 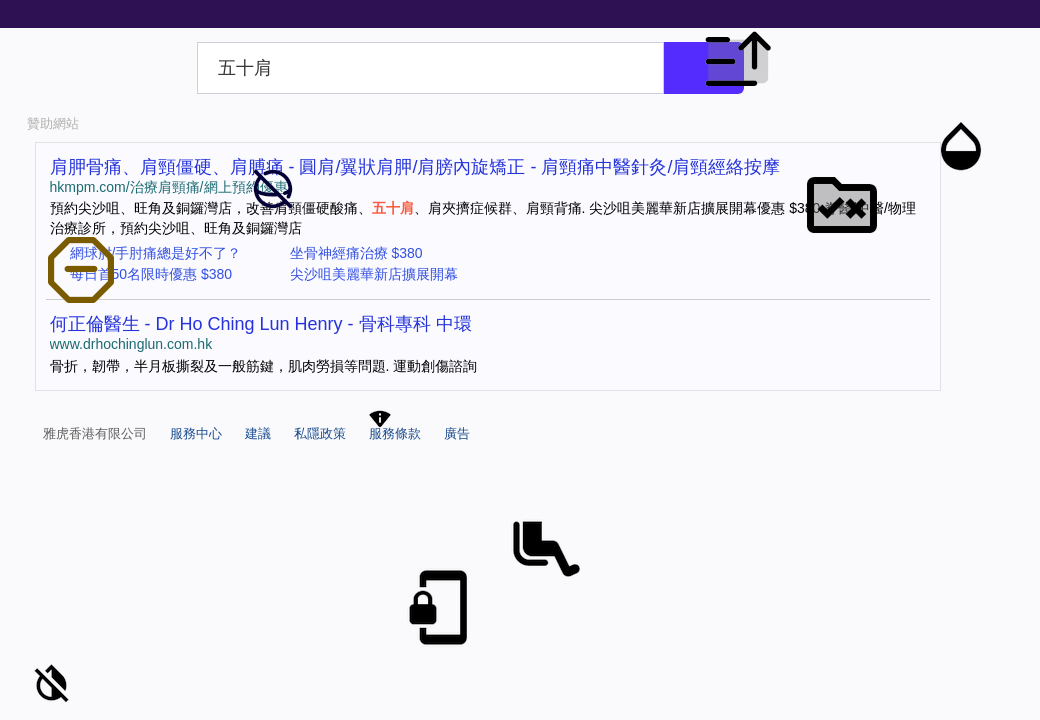 I want to click on indicates blocked or restricted content, so click(x=81, y=270).